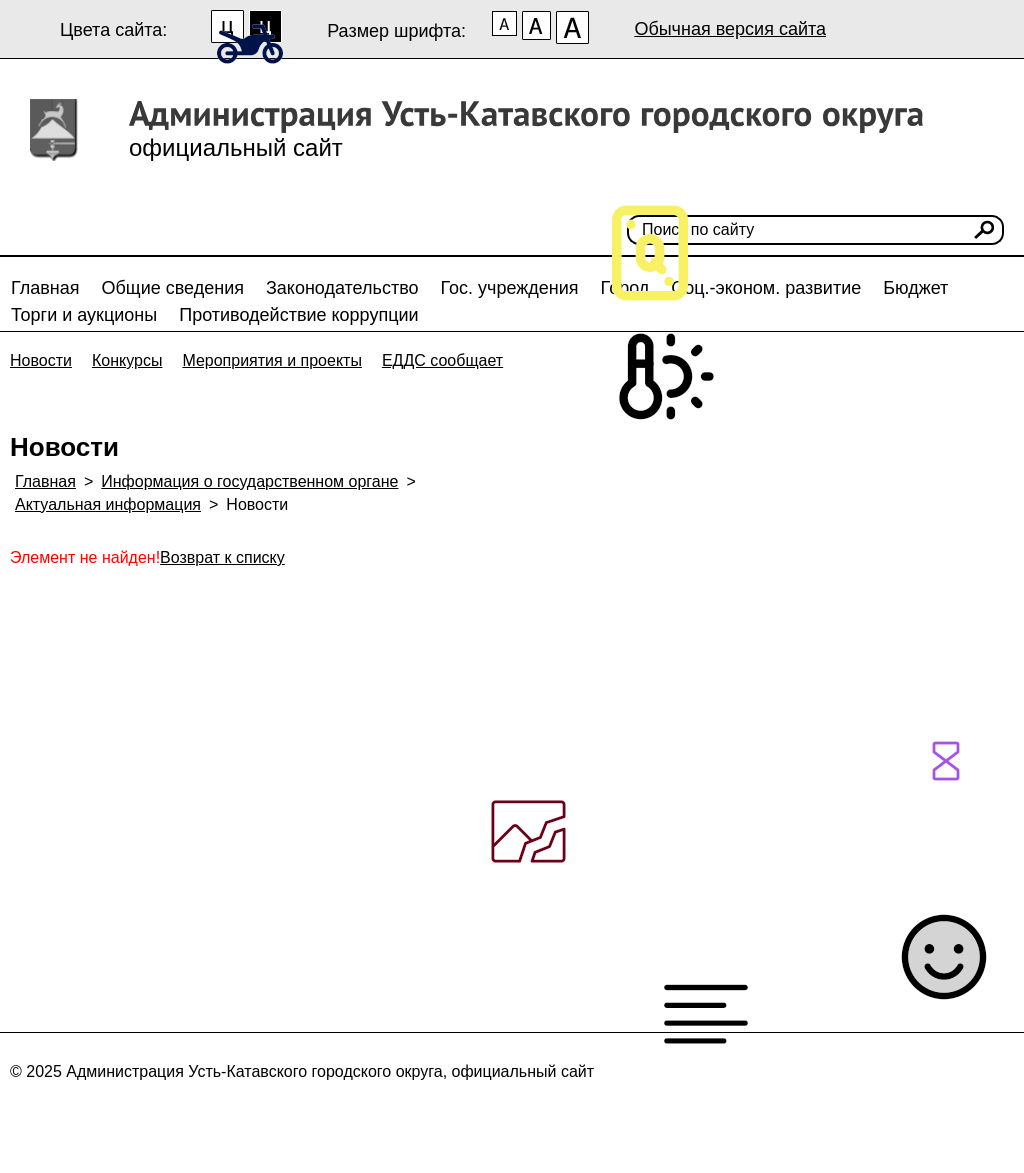 This screenshot has height=1173, width=1024. What do you see at coordinates (944, 957) in the screenshot?
I see `add an emoji or reaction` at bounding box center [944, 957].